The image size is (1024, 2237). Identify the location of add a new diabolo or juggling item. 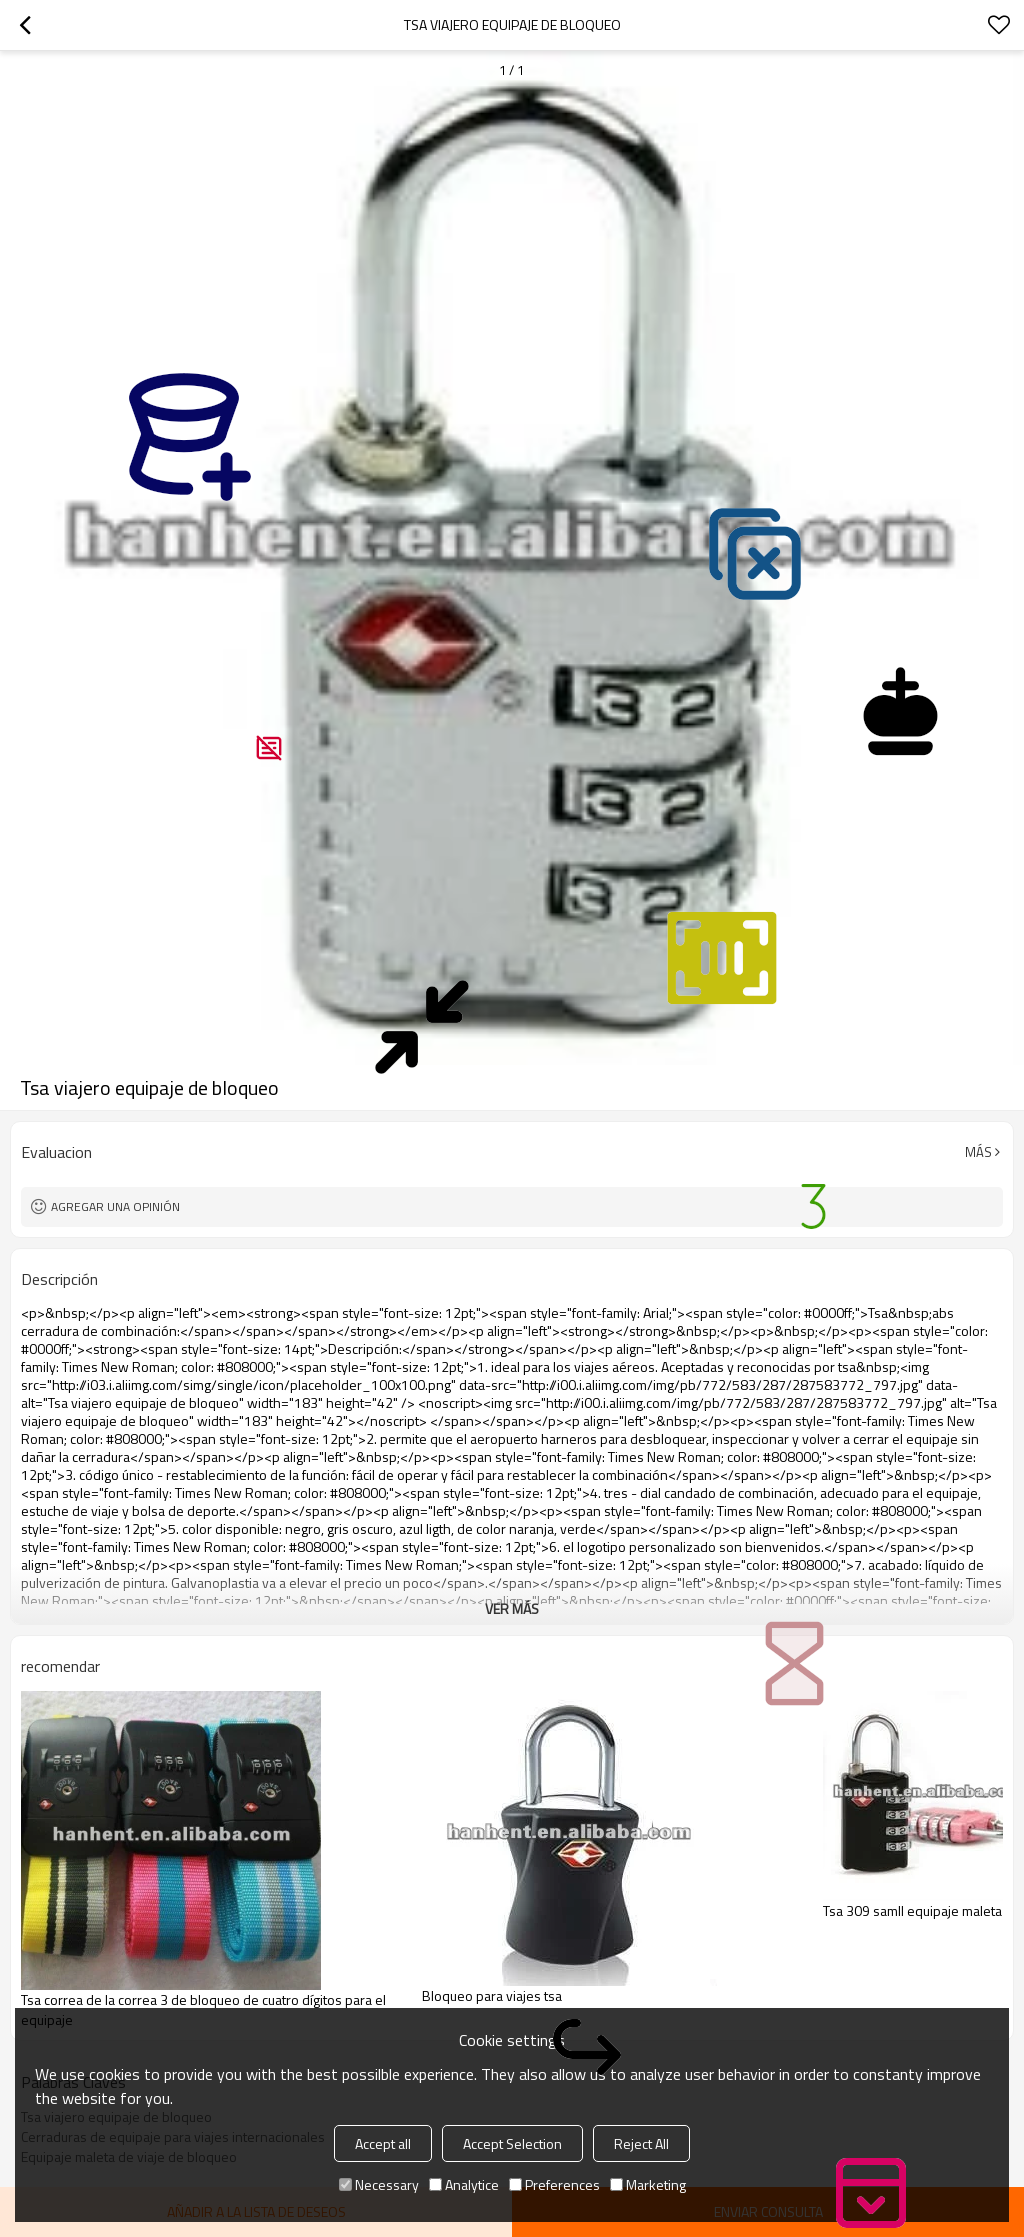
(184, 434).